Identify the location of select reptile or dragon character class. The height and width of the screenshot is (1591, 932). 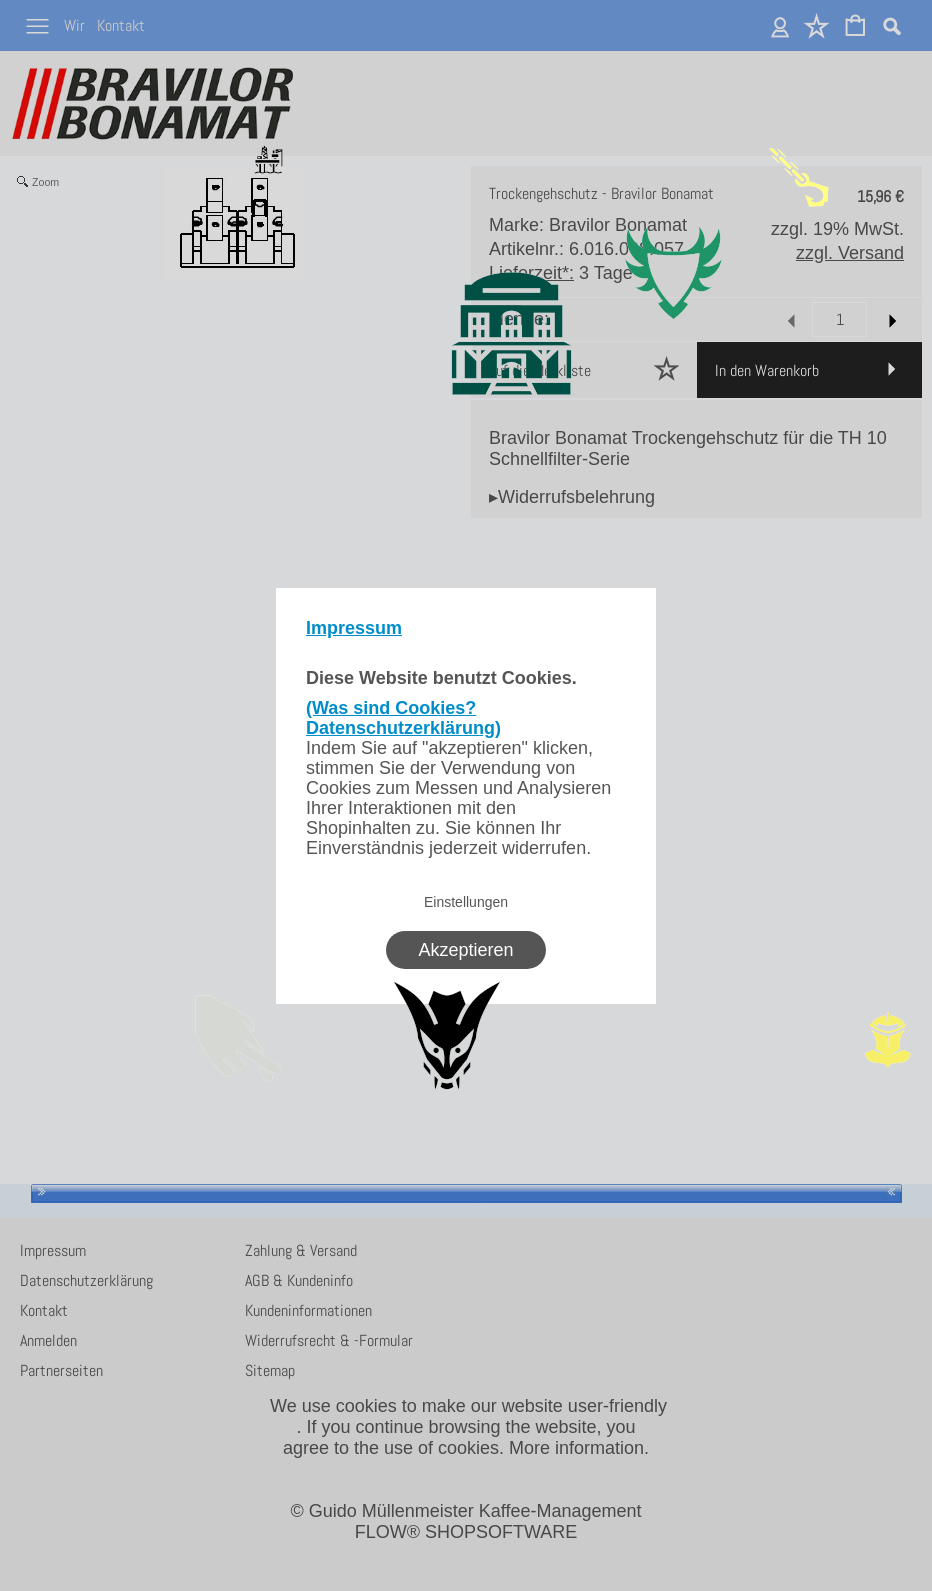
(447, 1035).